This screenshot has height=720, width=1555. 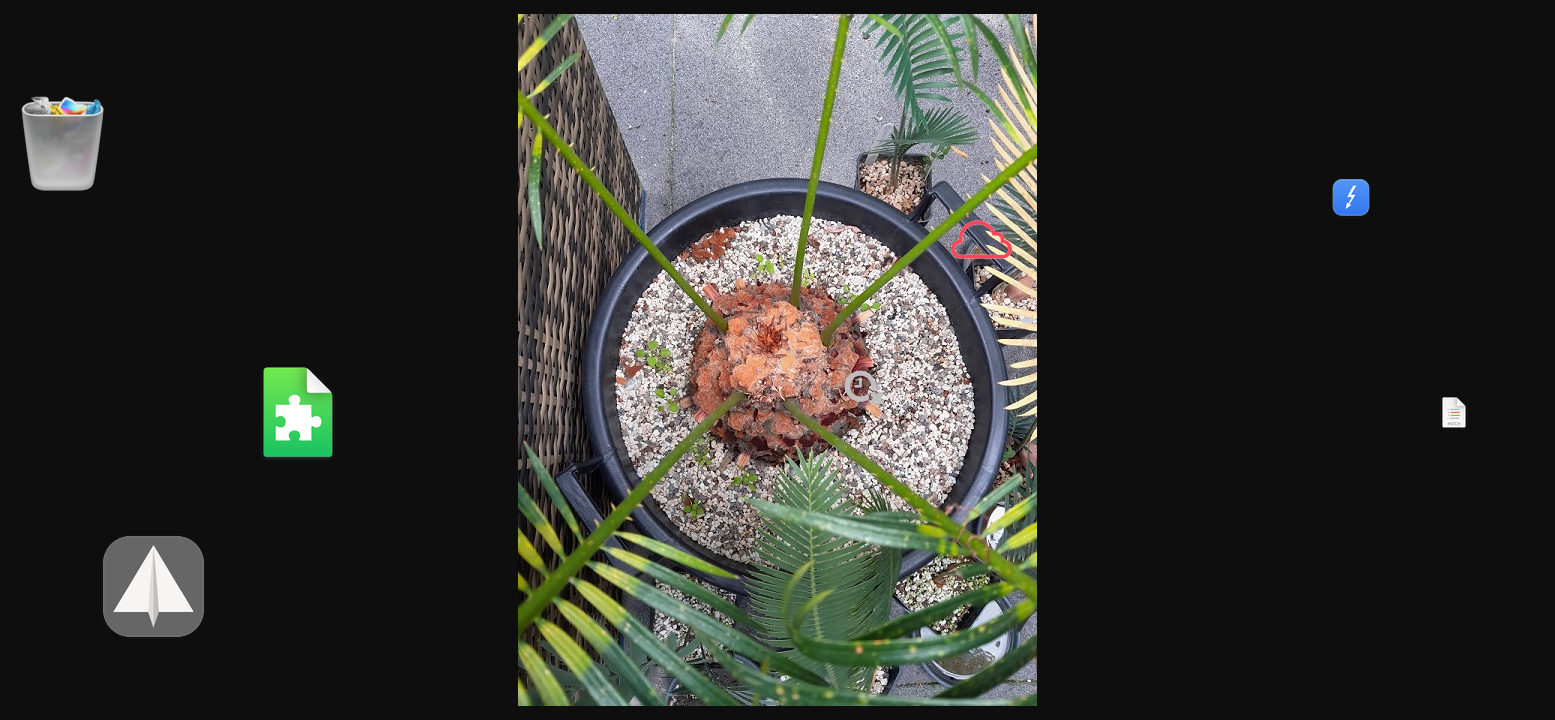 I want to click on a patch or diff file containing code changes, so click(x=1454, y=413).